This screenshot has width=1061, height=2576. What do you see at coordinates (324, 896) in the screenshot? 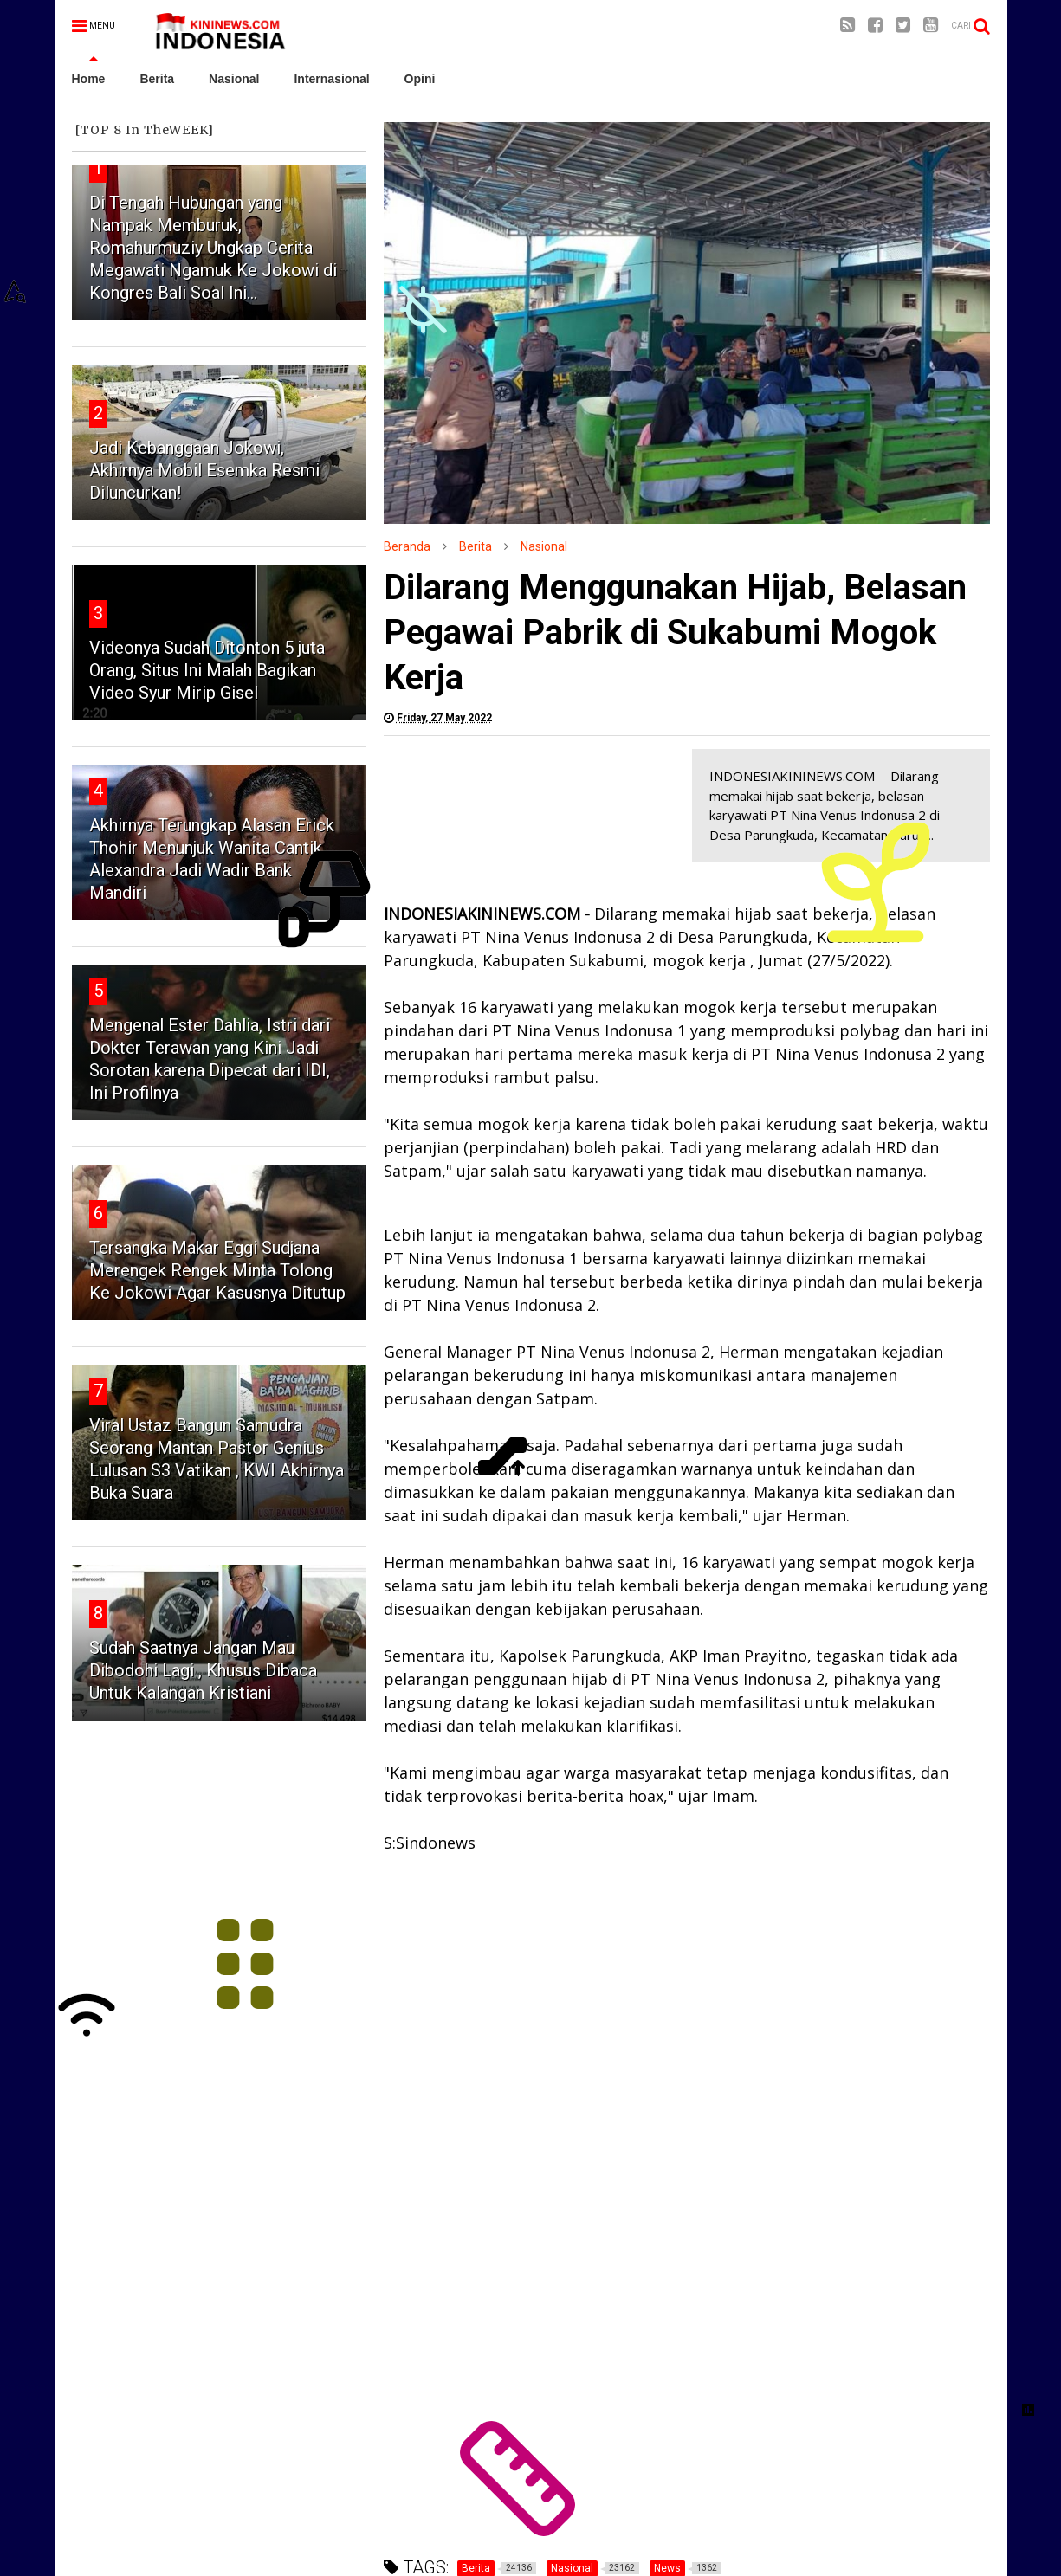
I see `select a wall-mounted light fixture` at bounding box center [324, 896].